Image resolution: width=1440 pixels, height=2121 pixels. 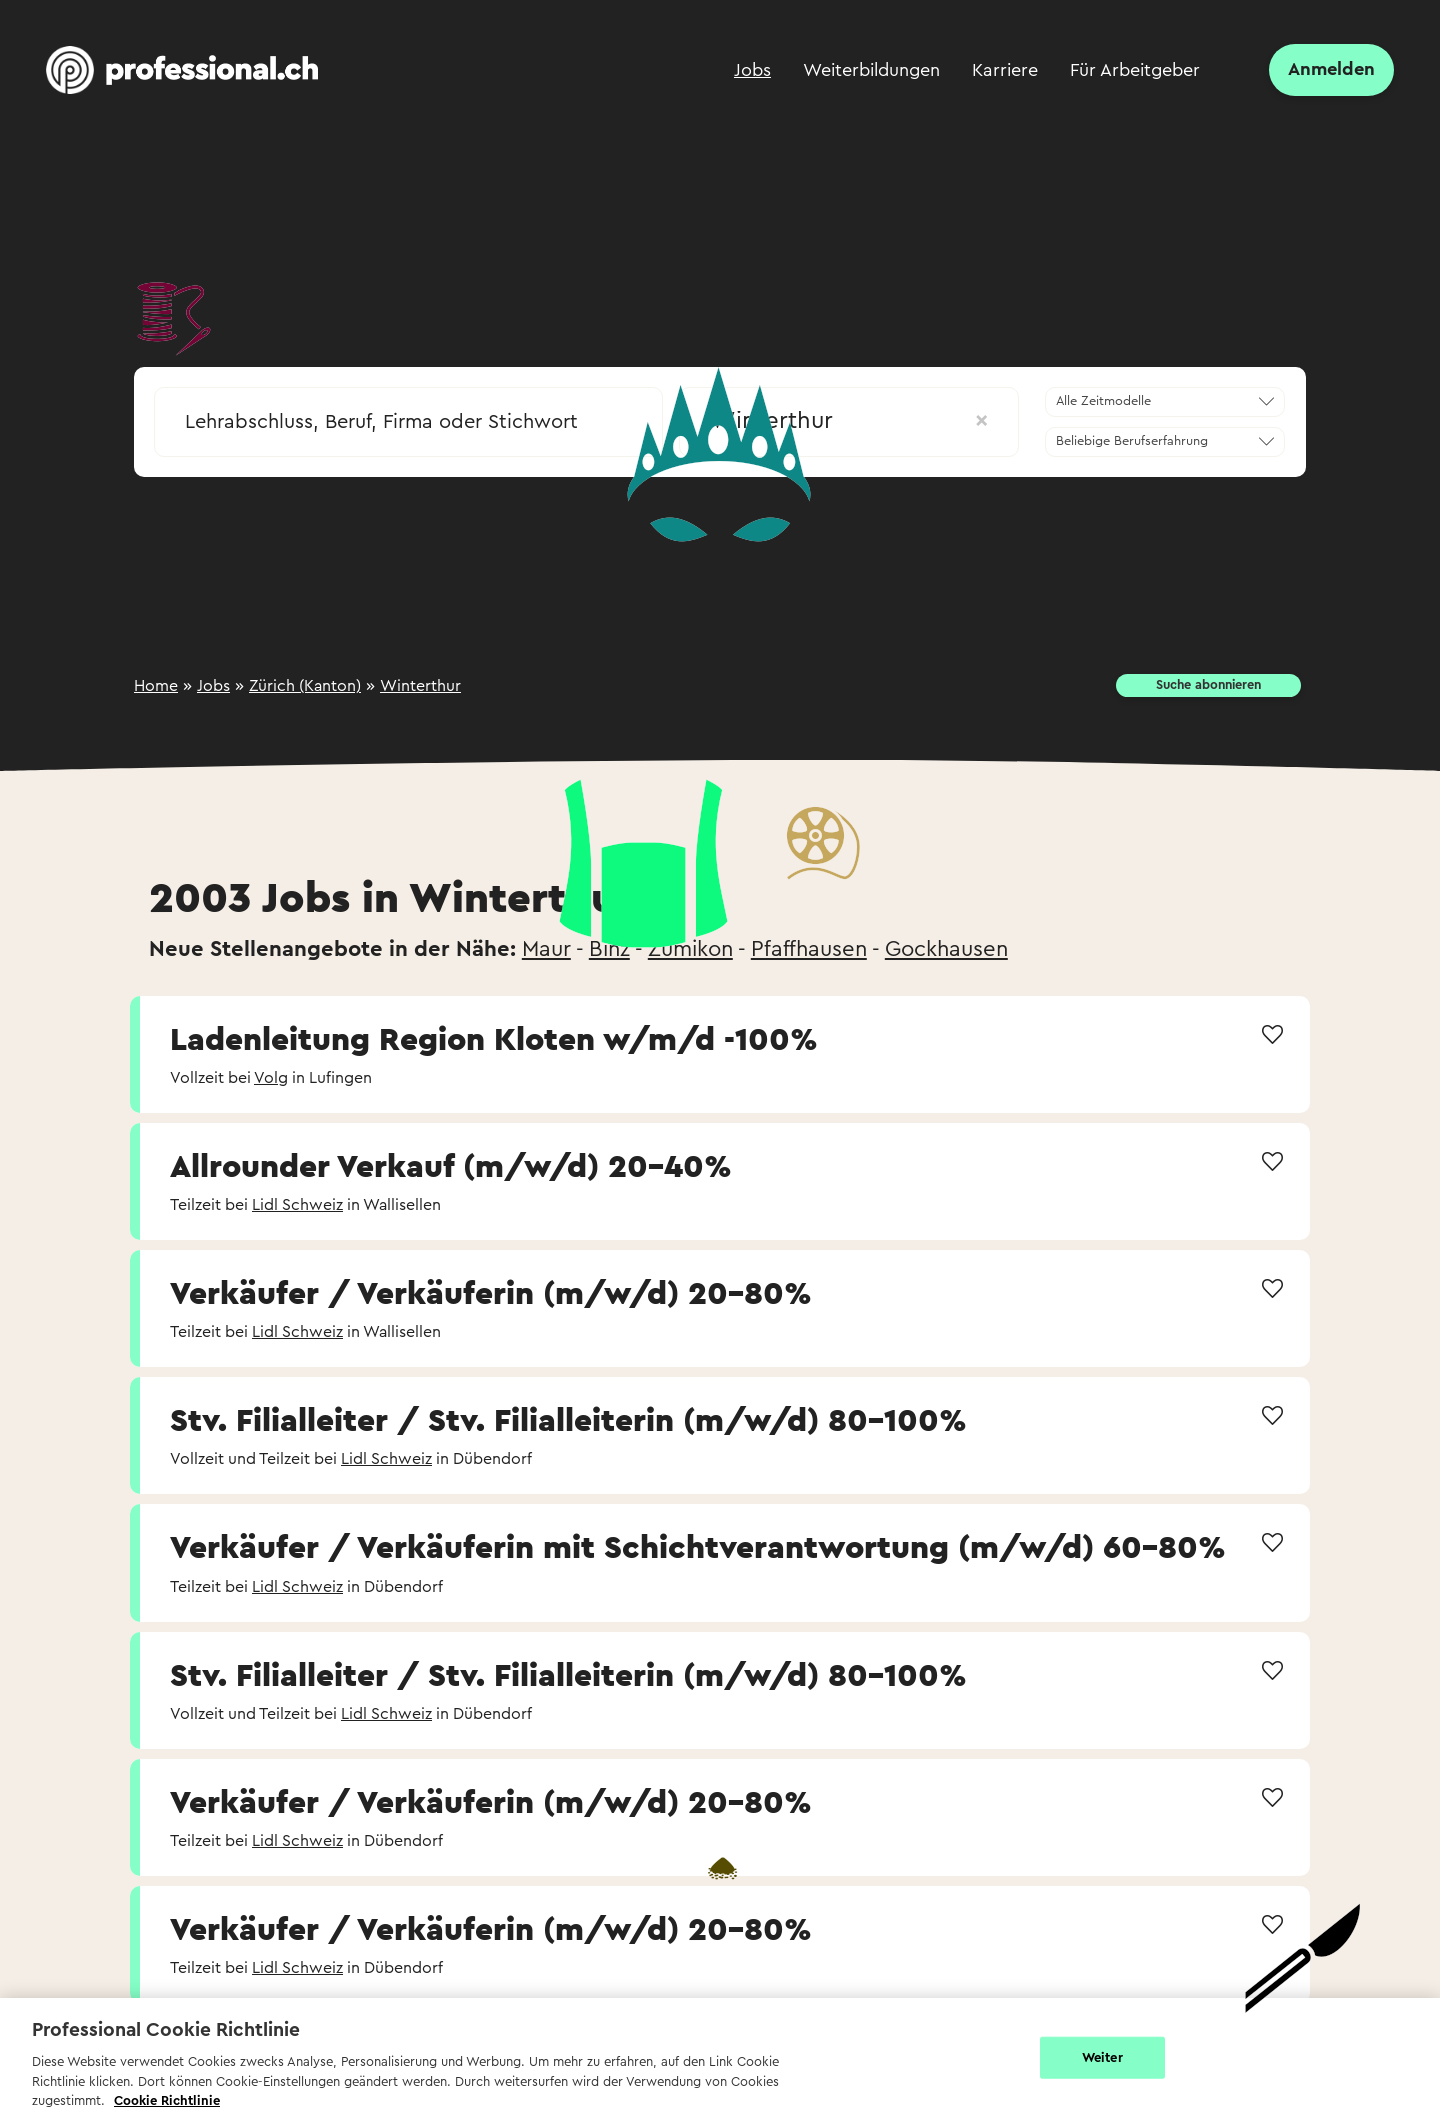 What do you see at coordinates (1303, 1961) in the screenshot?
I see `access surgical or medical tools` at bounding box center [1303, 1961].